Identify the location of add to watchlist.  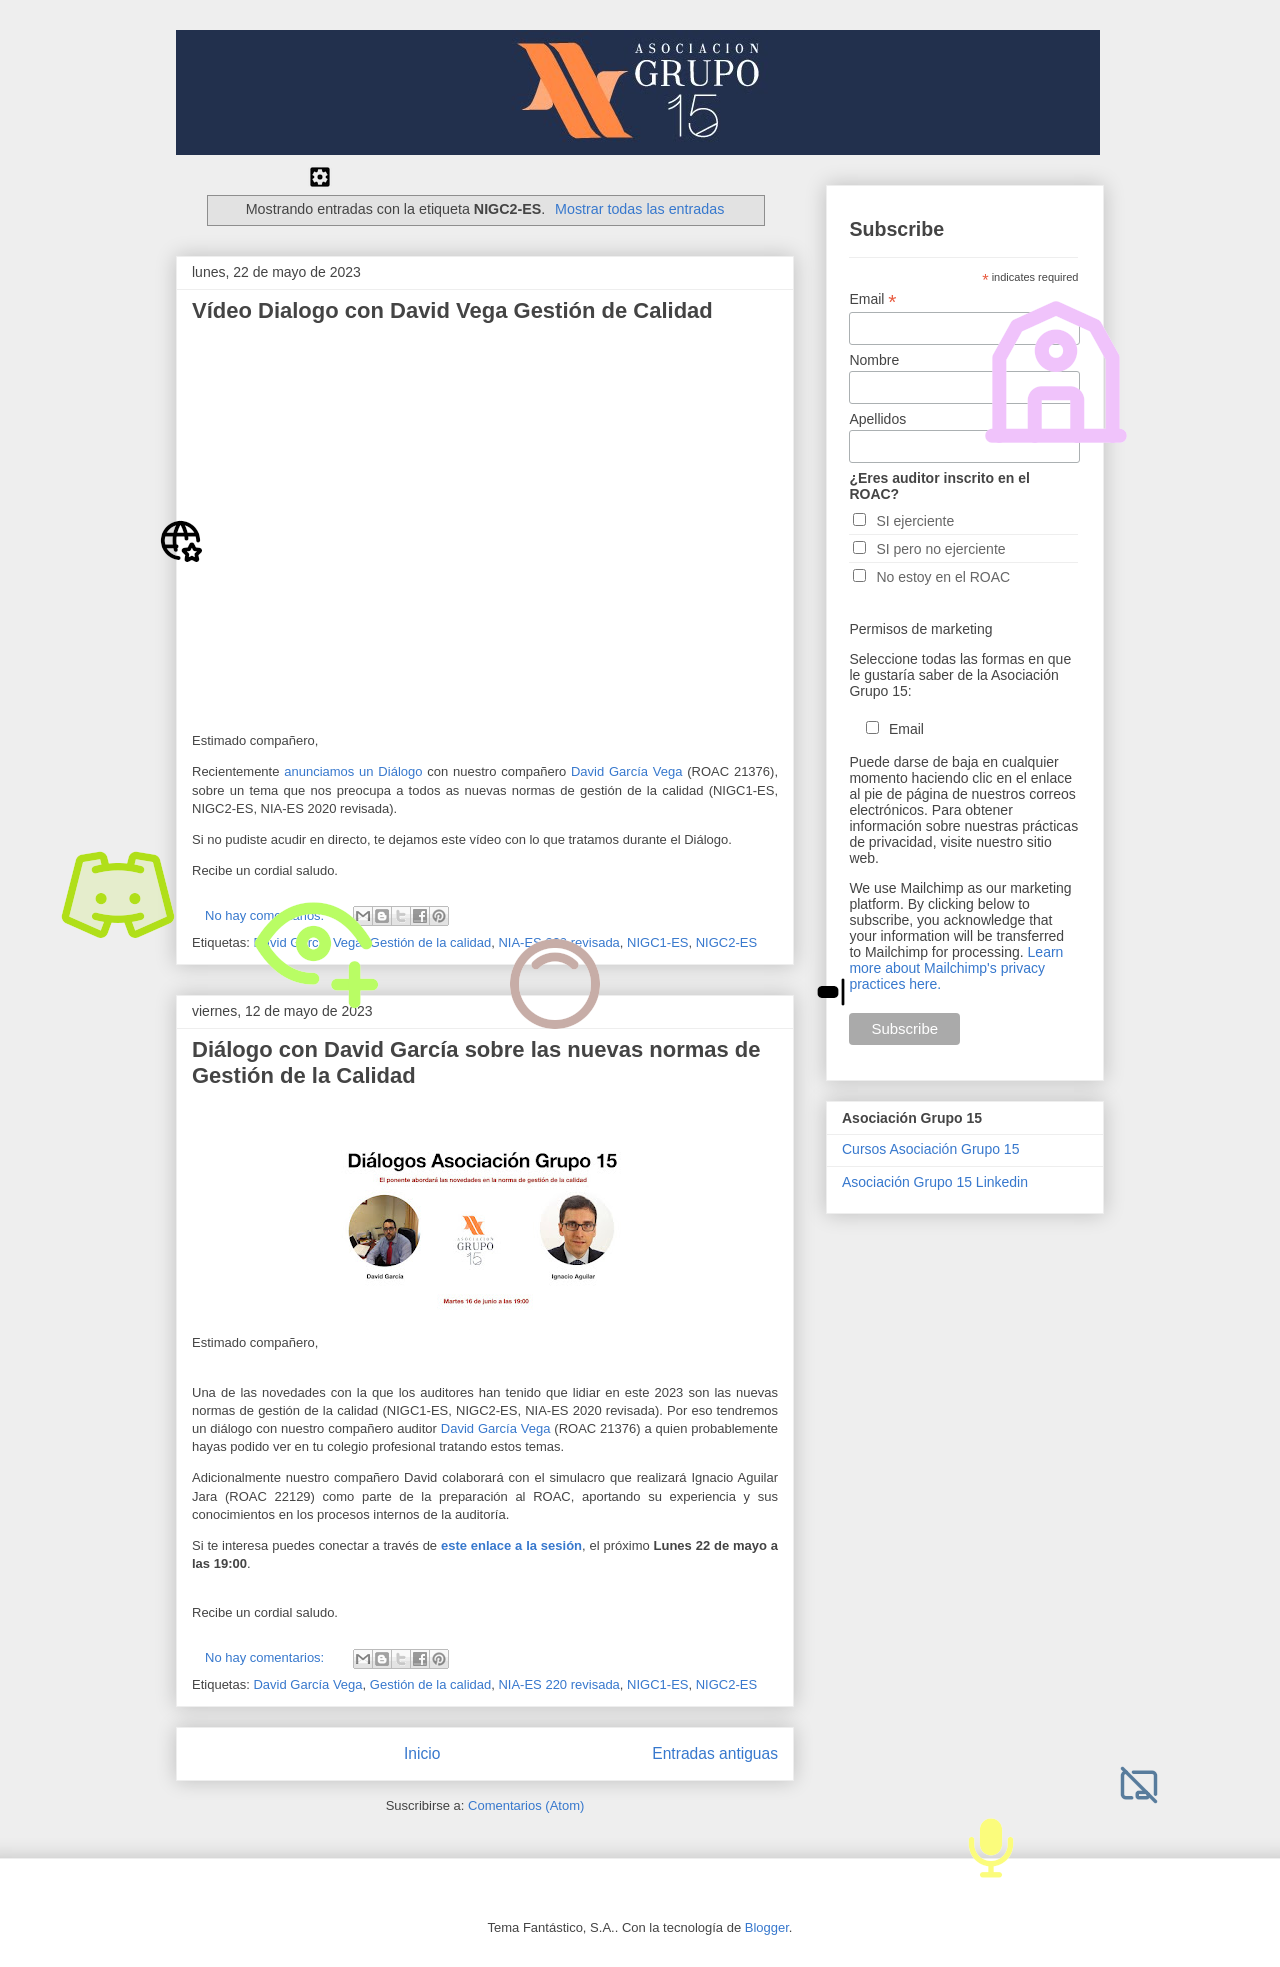
(313, 943).